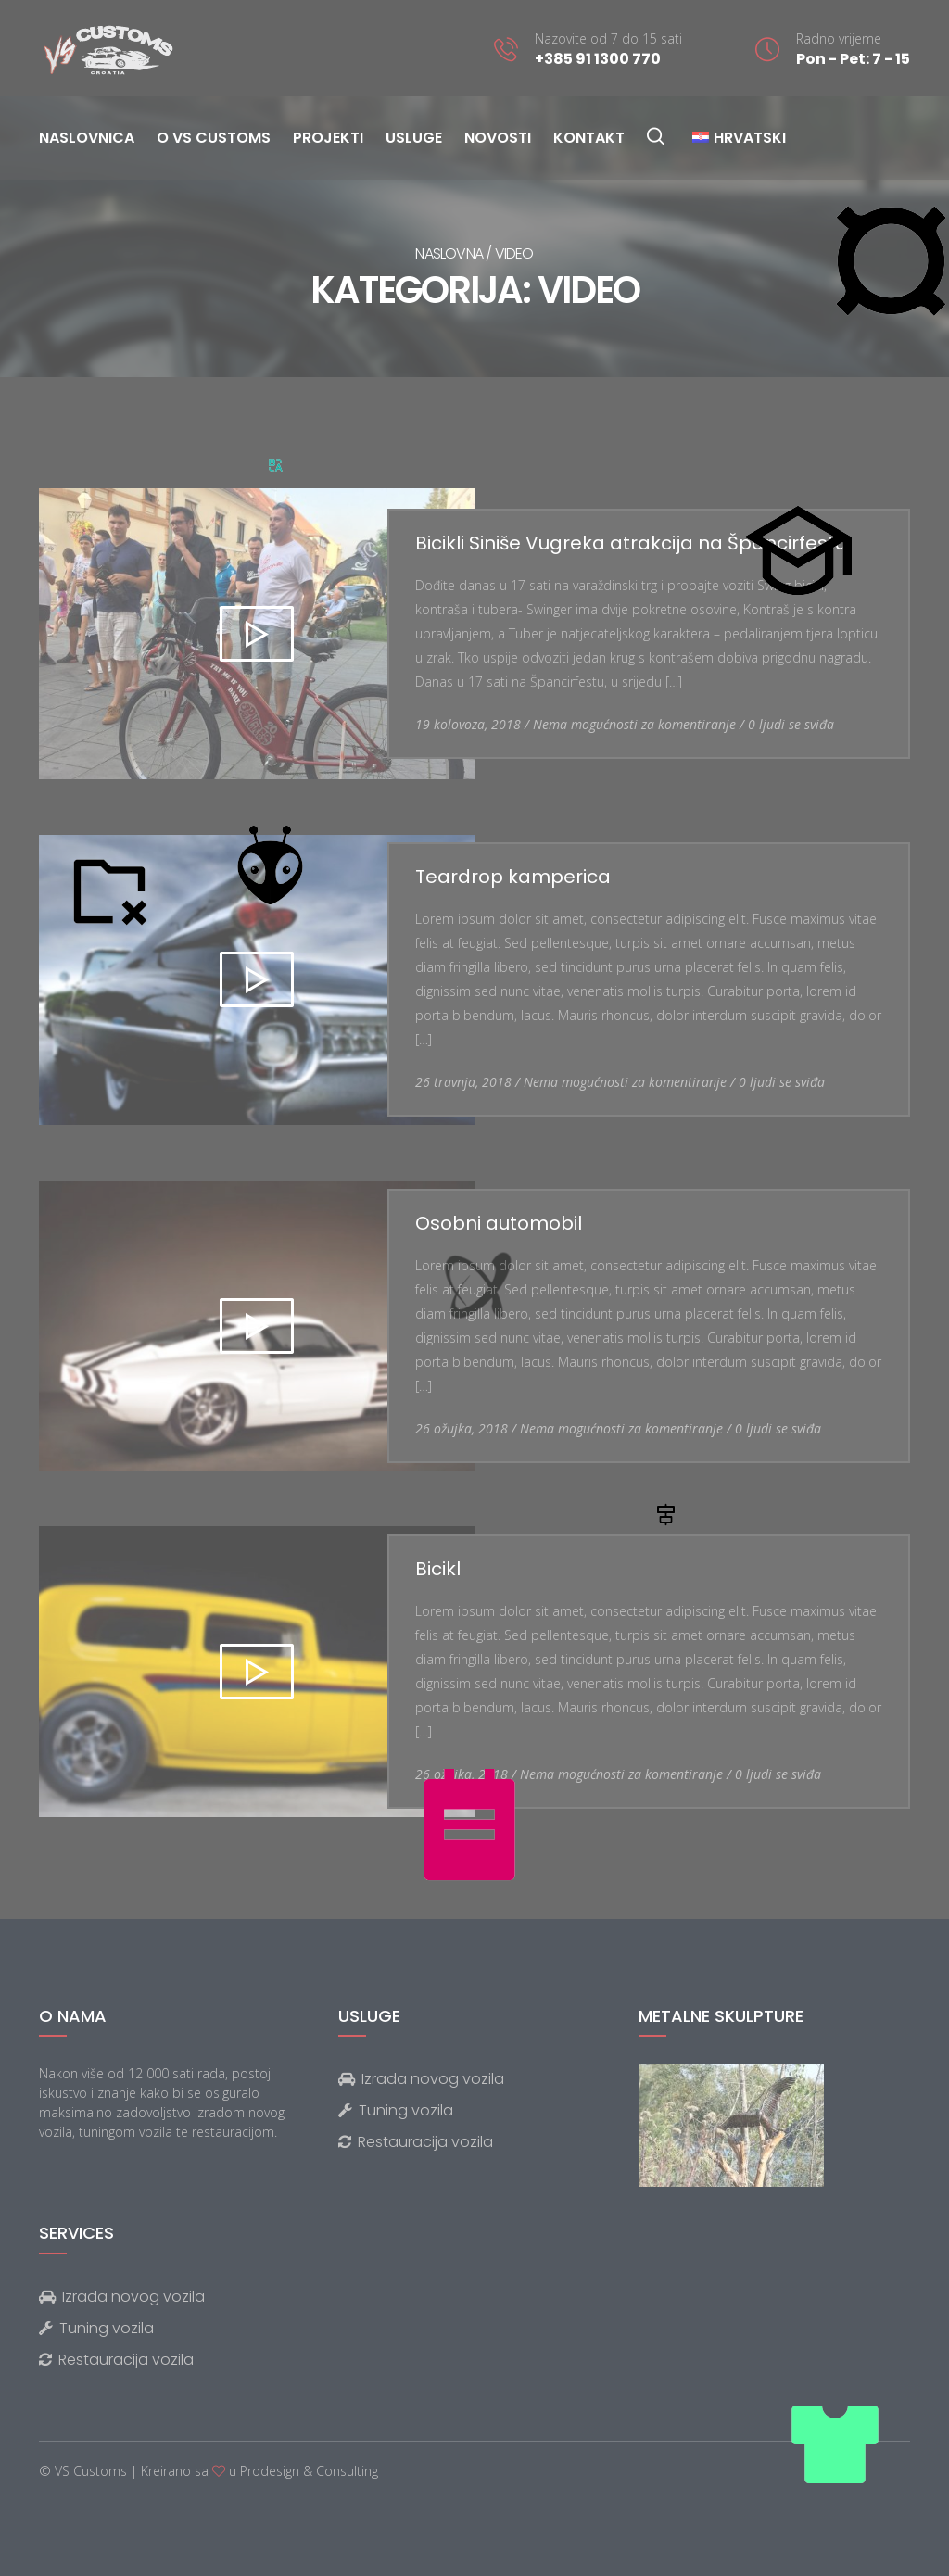  I want to click on switch between languages or translation mode, so click(275, 465).